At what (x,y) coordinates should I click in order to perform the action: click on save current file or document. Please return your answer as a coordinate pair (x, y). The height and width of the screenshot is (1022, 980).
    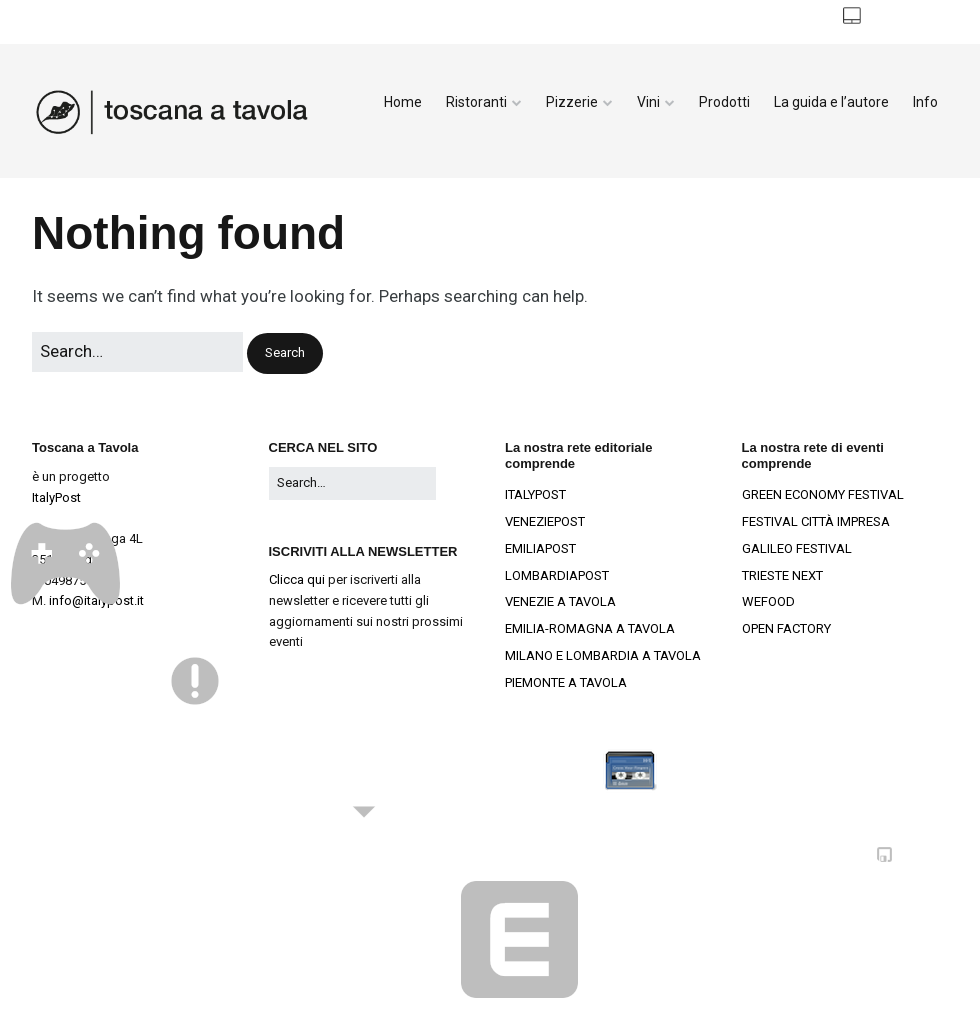
    Looking at the image, I should click on (884, 854).